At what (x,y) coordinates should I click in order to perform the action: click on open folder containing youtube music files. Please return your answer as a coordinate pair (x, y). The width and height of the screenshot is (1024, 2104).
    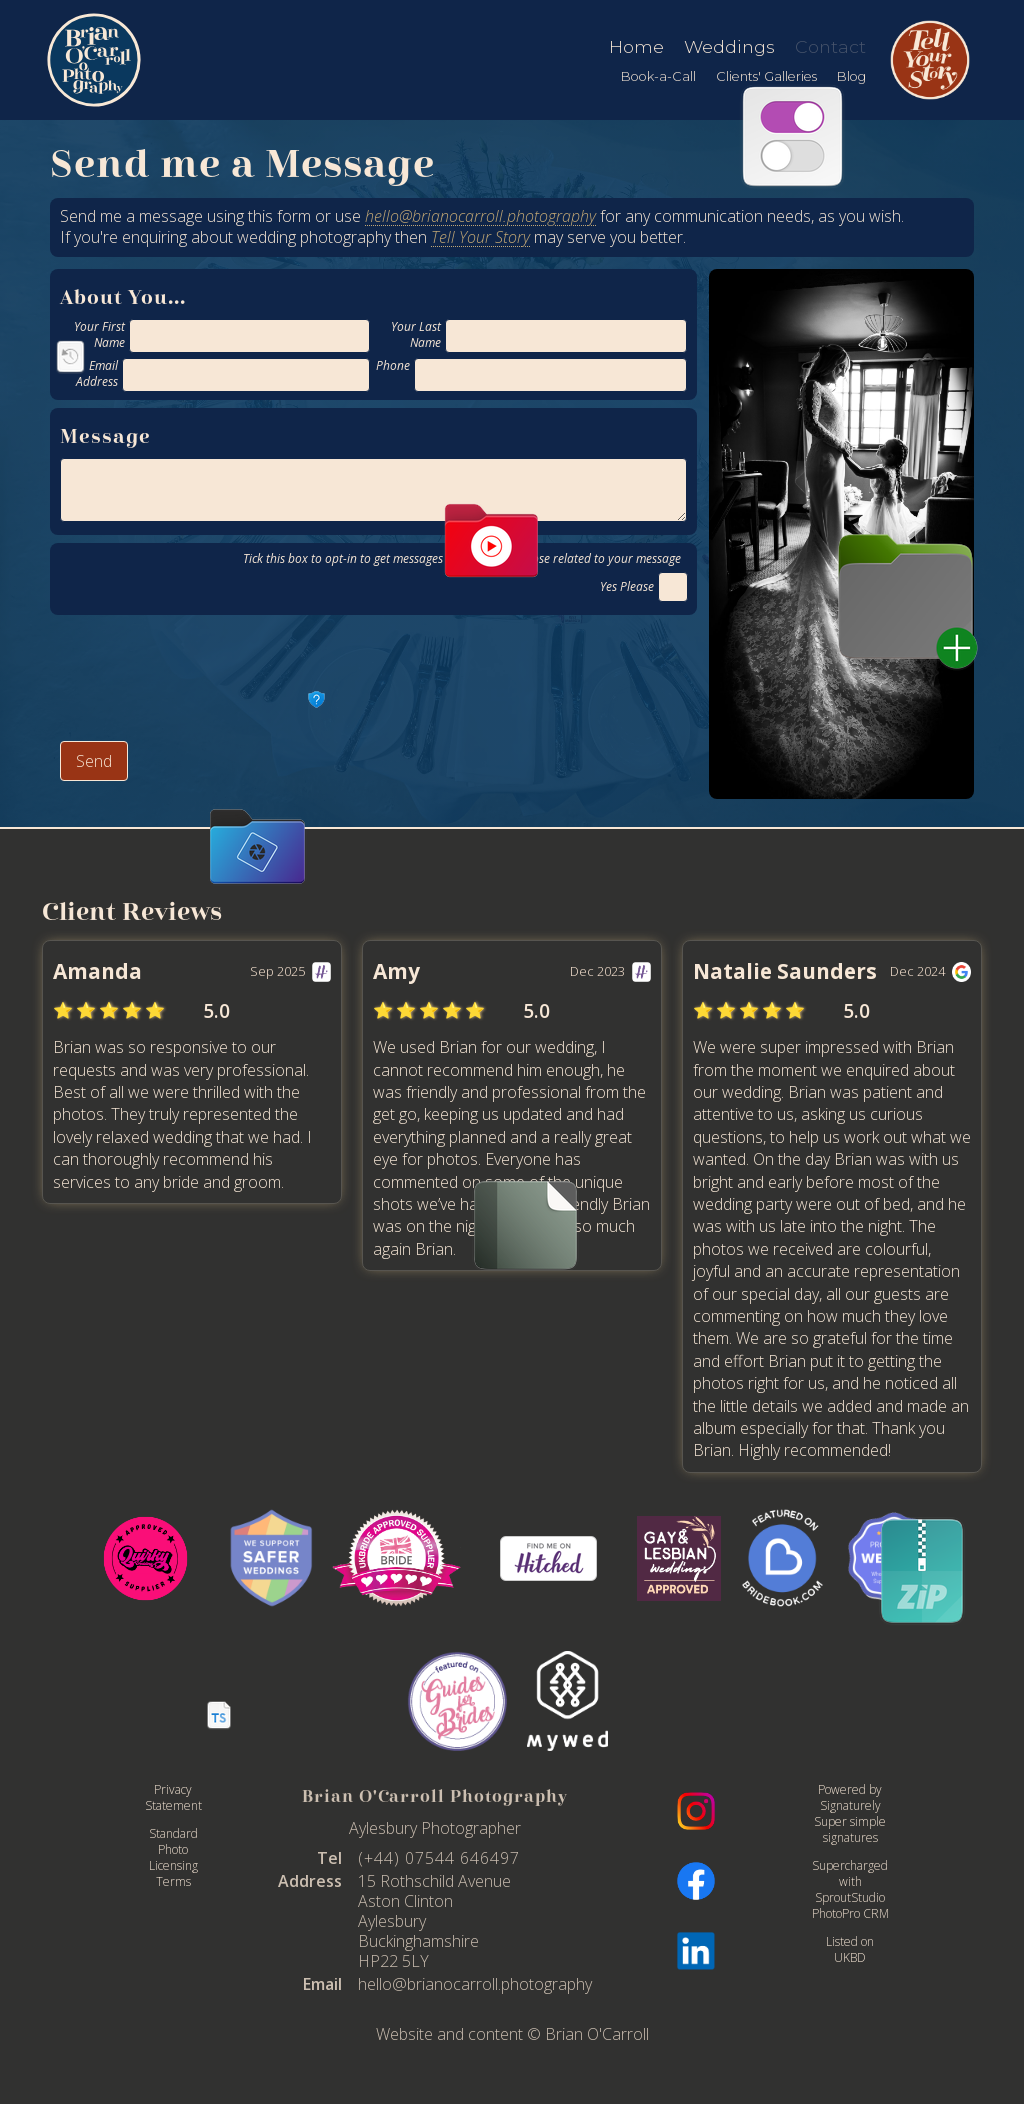
    Looking at the image, I should click on (491, 543).